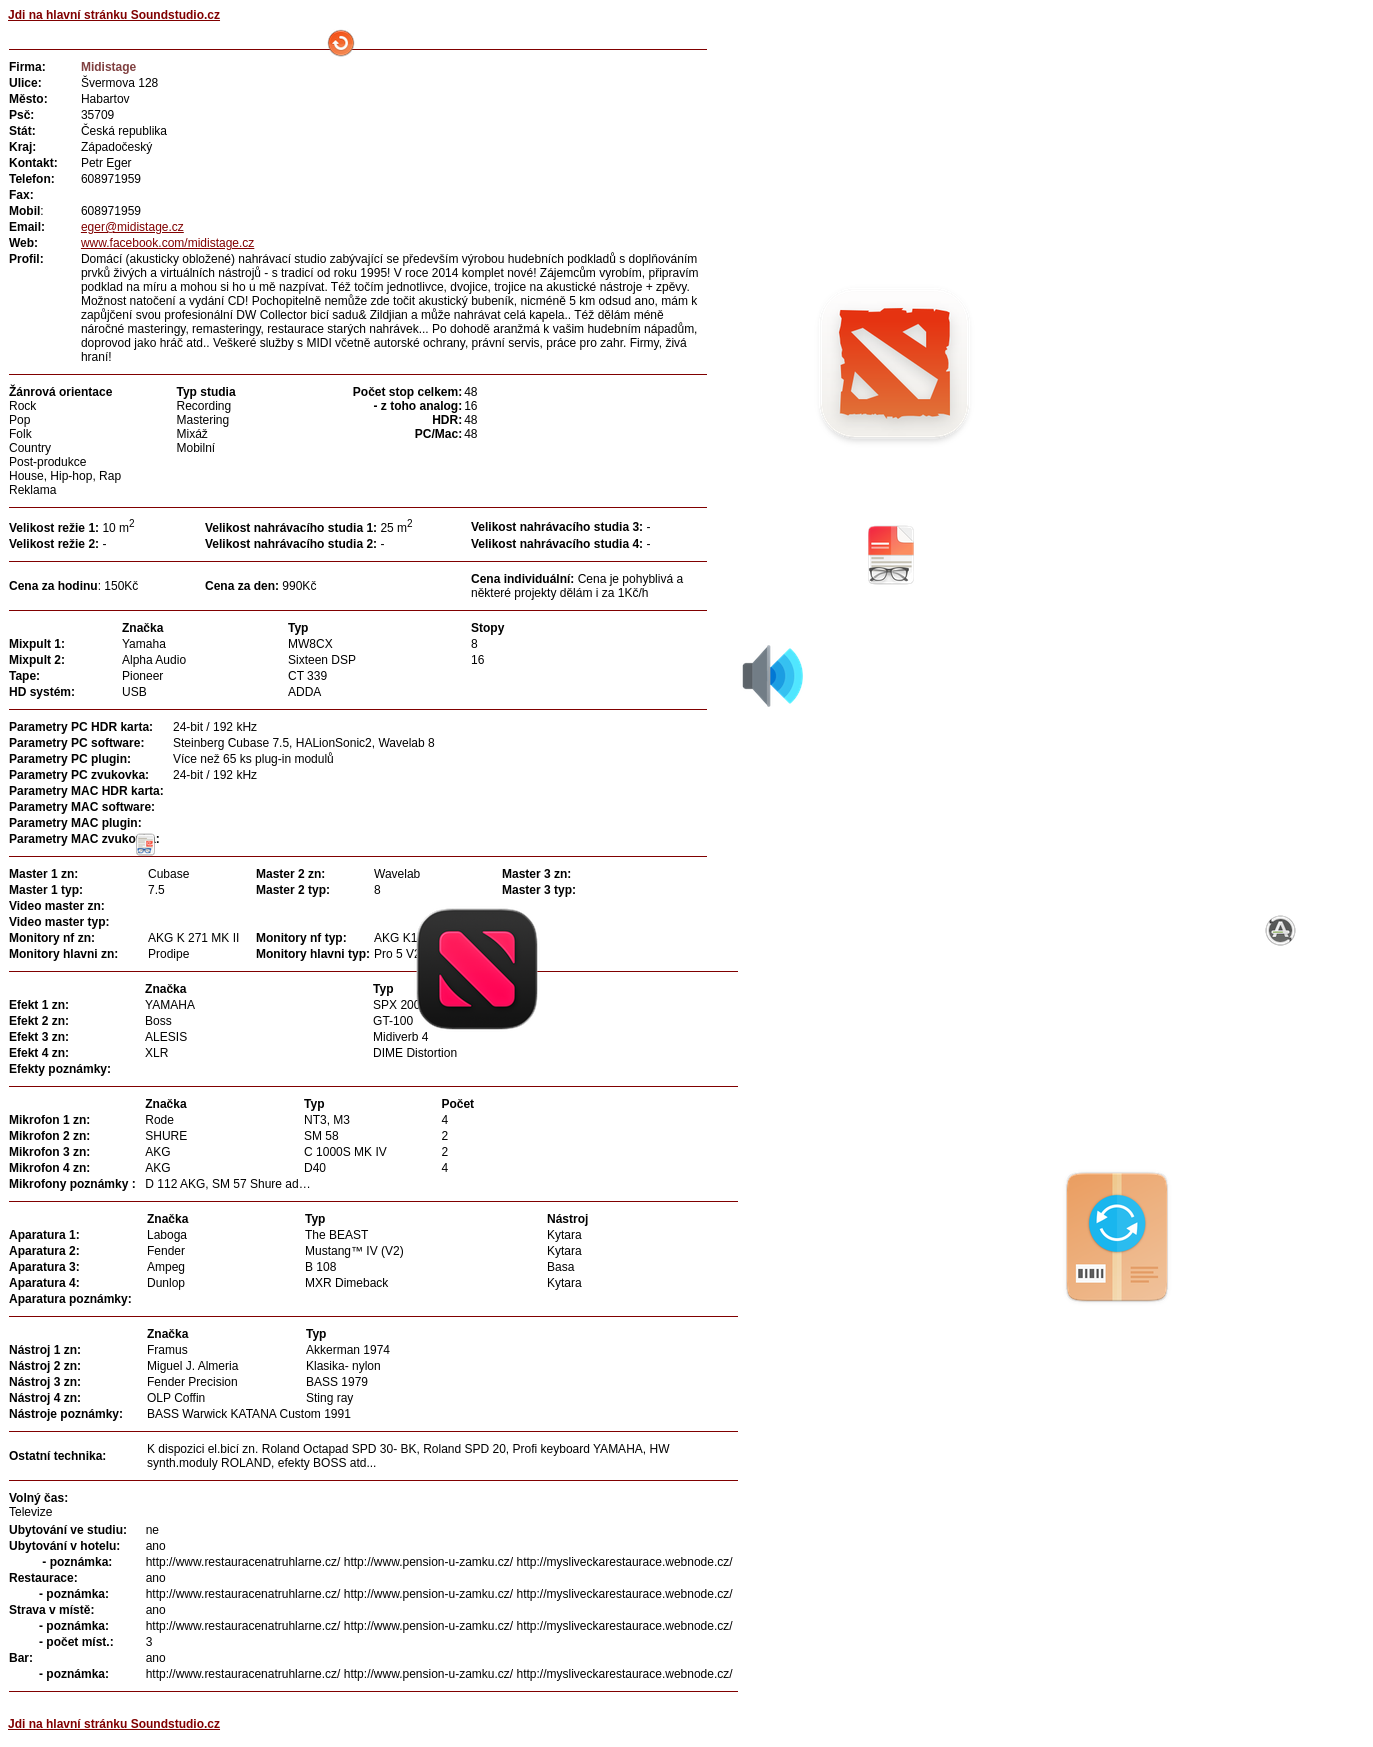 Image resolution: width=1373 pixels, height=1747 pixels. I want to click on system package upgrade in progress, so click(1117, 1237).